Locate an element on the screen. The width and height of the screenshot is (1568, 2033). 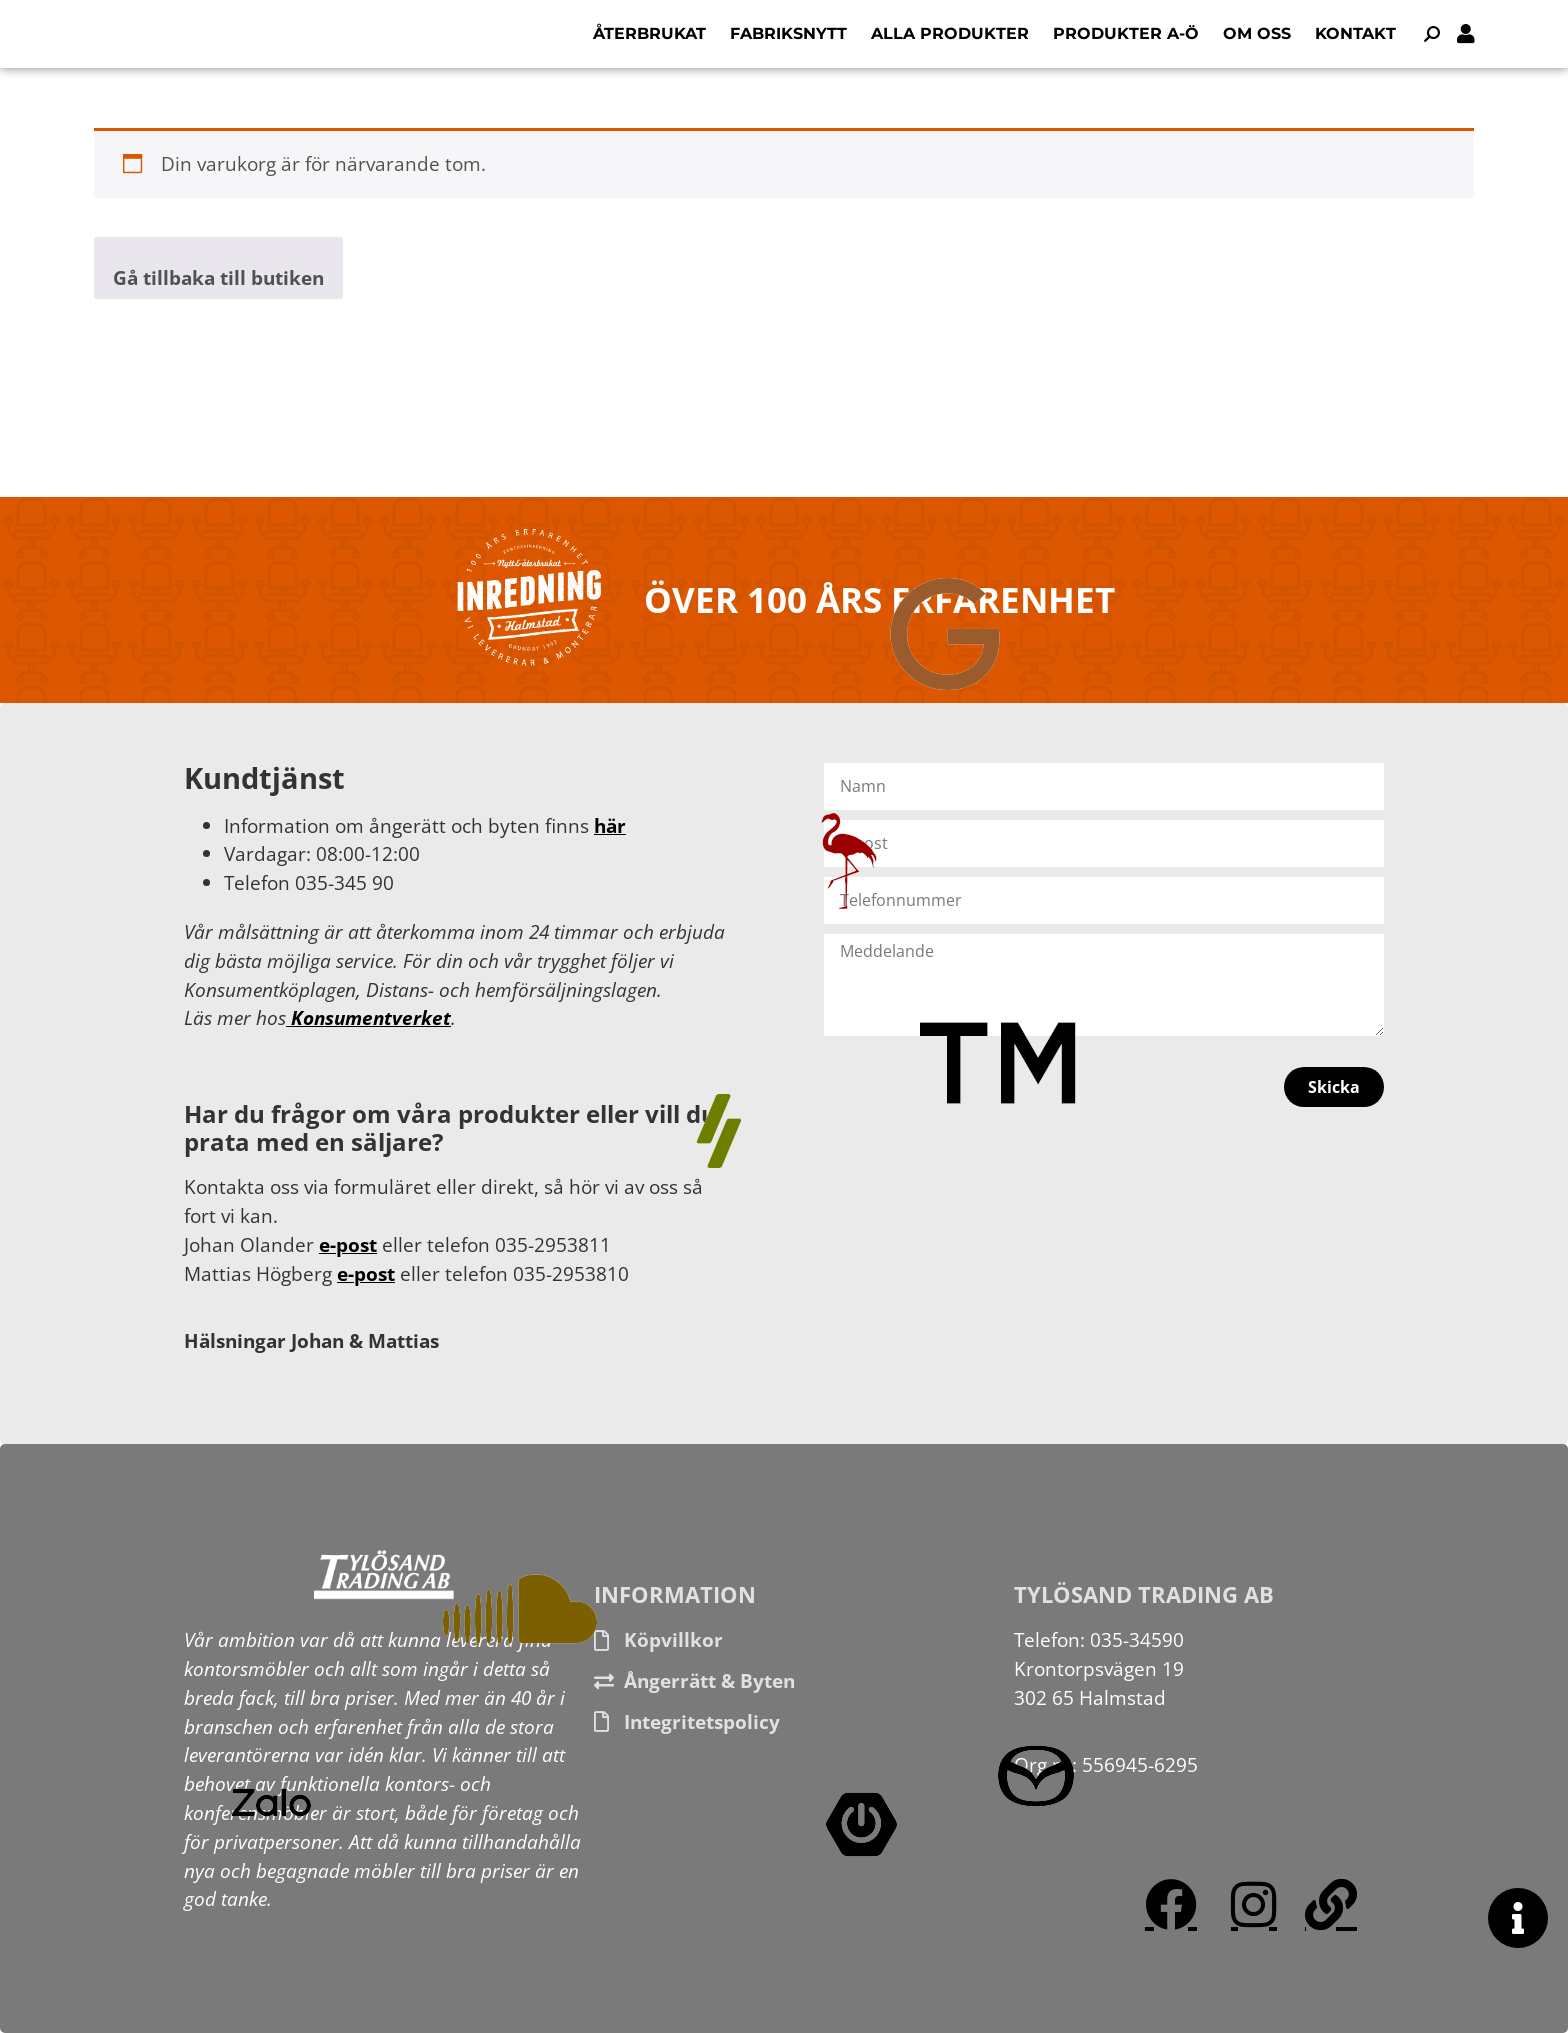
indicates trademarked content or branding is located at coordinates (1001, 1063).